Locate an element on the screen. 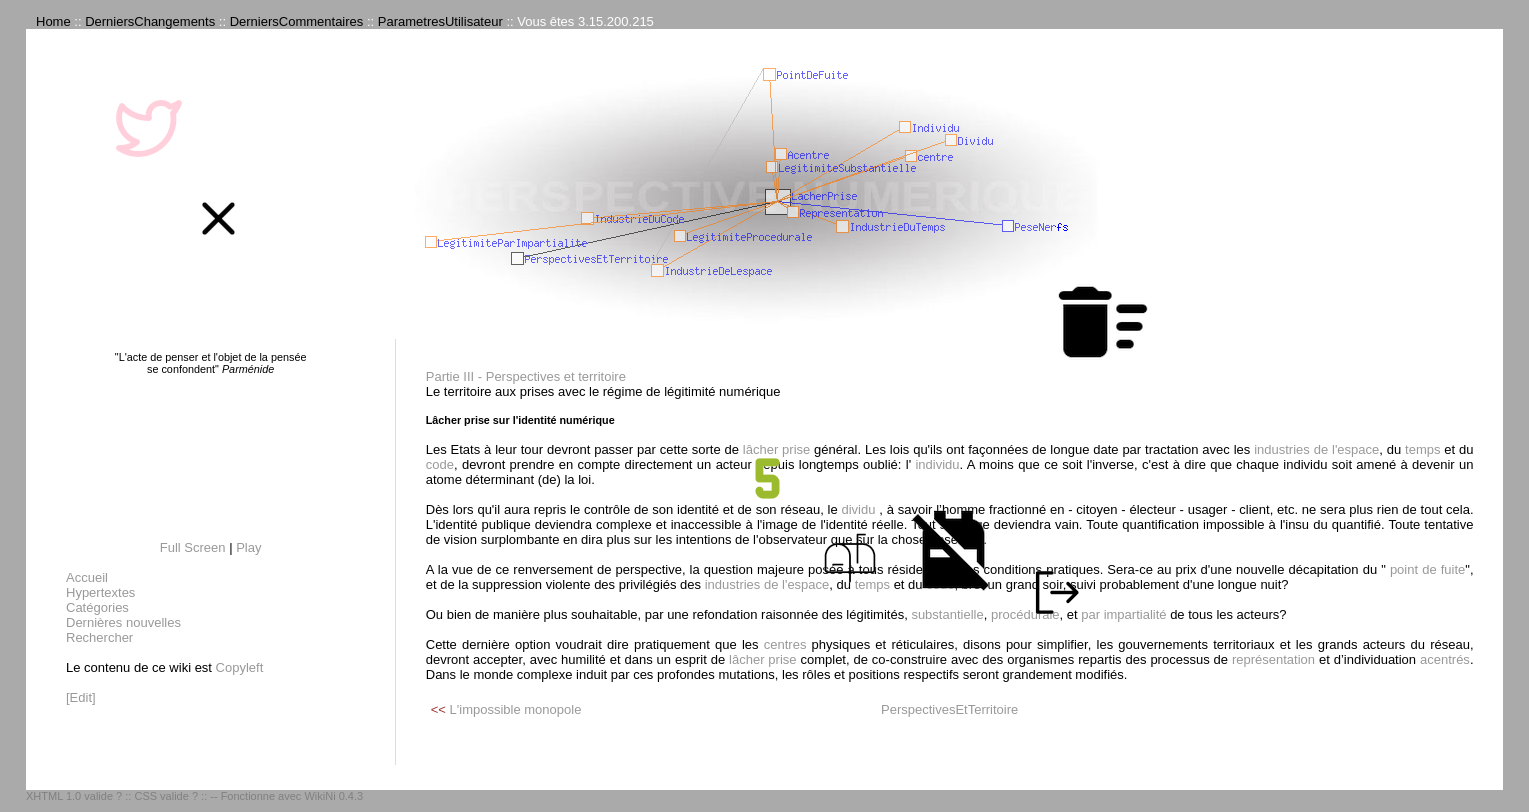 This screenshot has height=812, width=1529. access your mailbox or inbox is located at coordinates (850, 559).